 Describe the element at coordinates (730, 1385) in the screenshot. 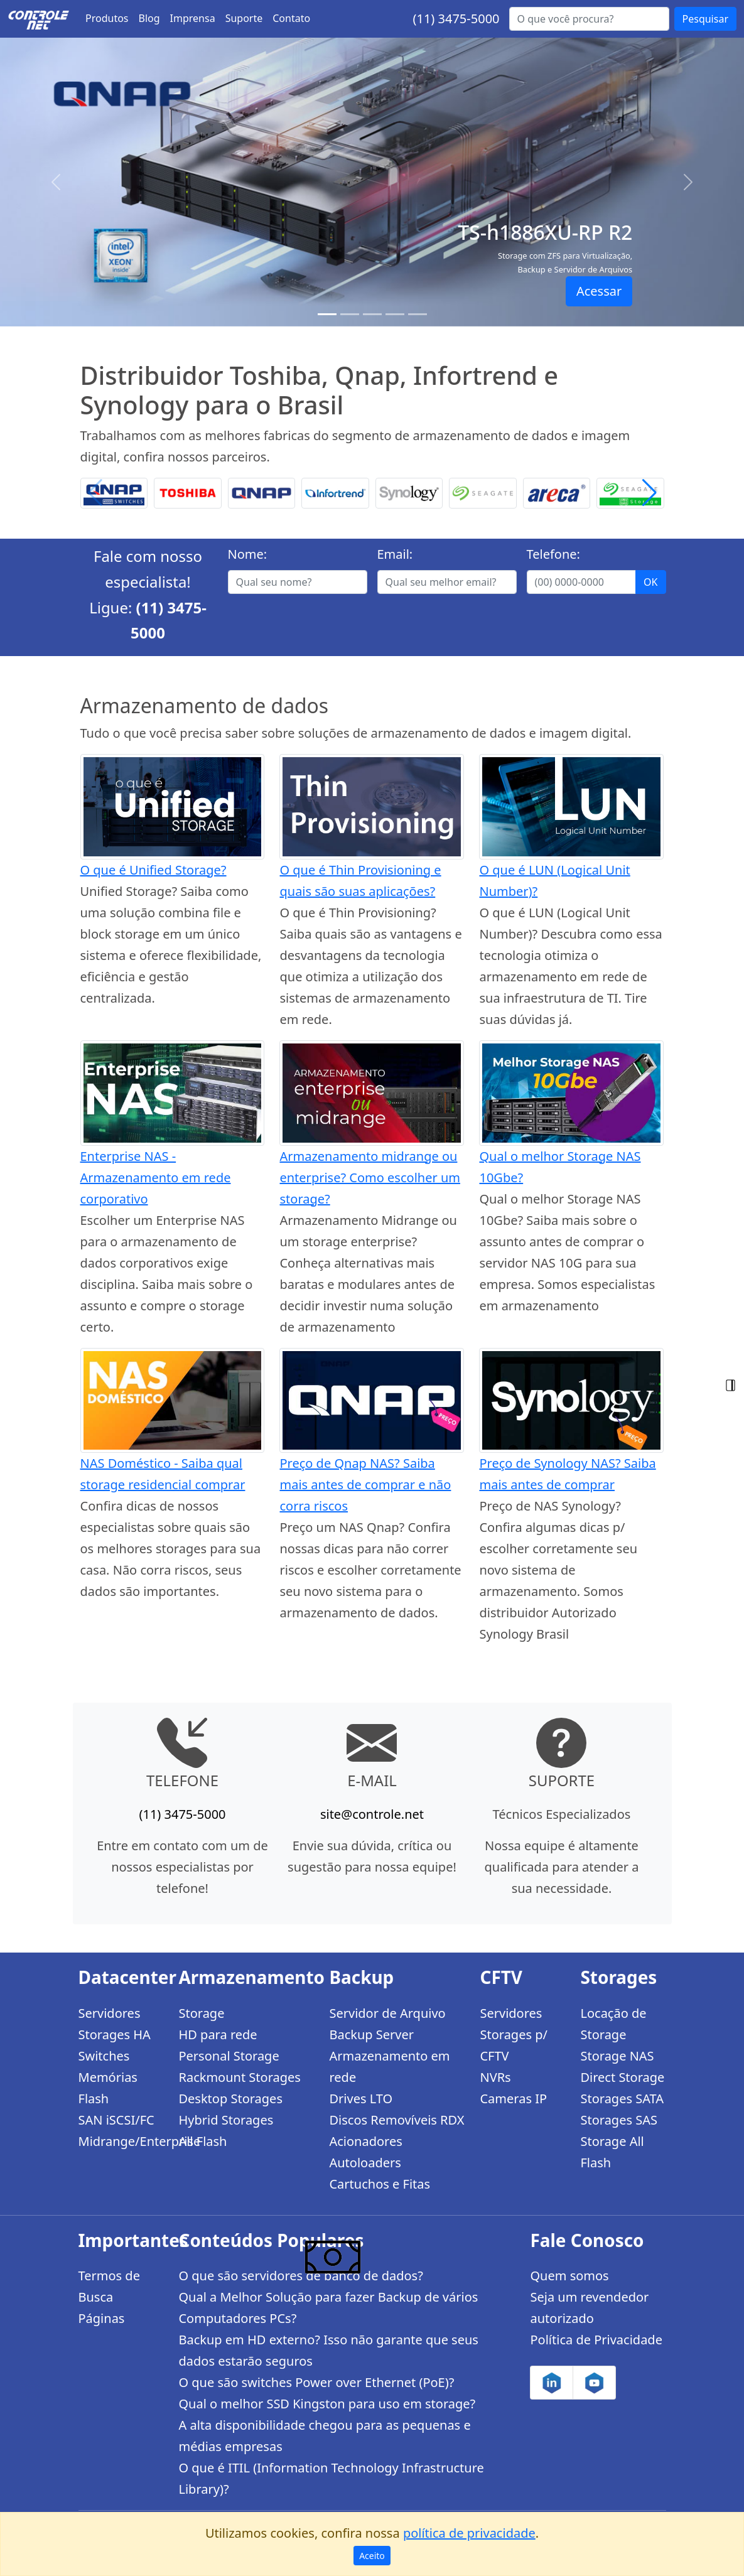

I see `open your journal or diary` at that location.